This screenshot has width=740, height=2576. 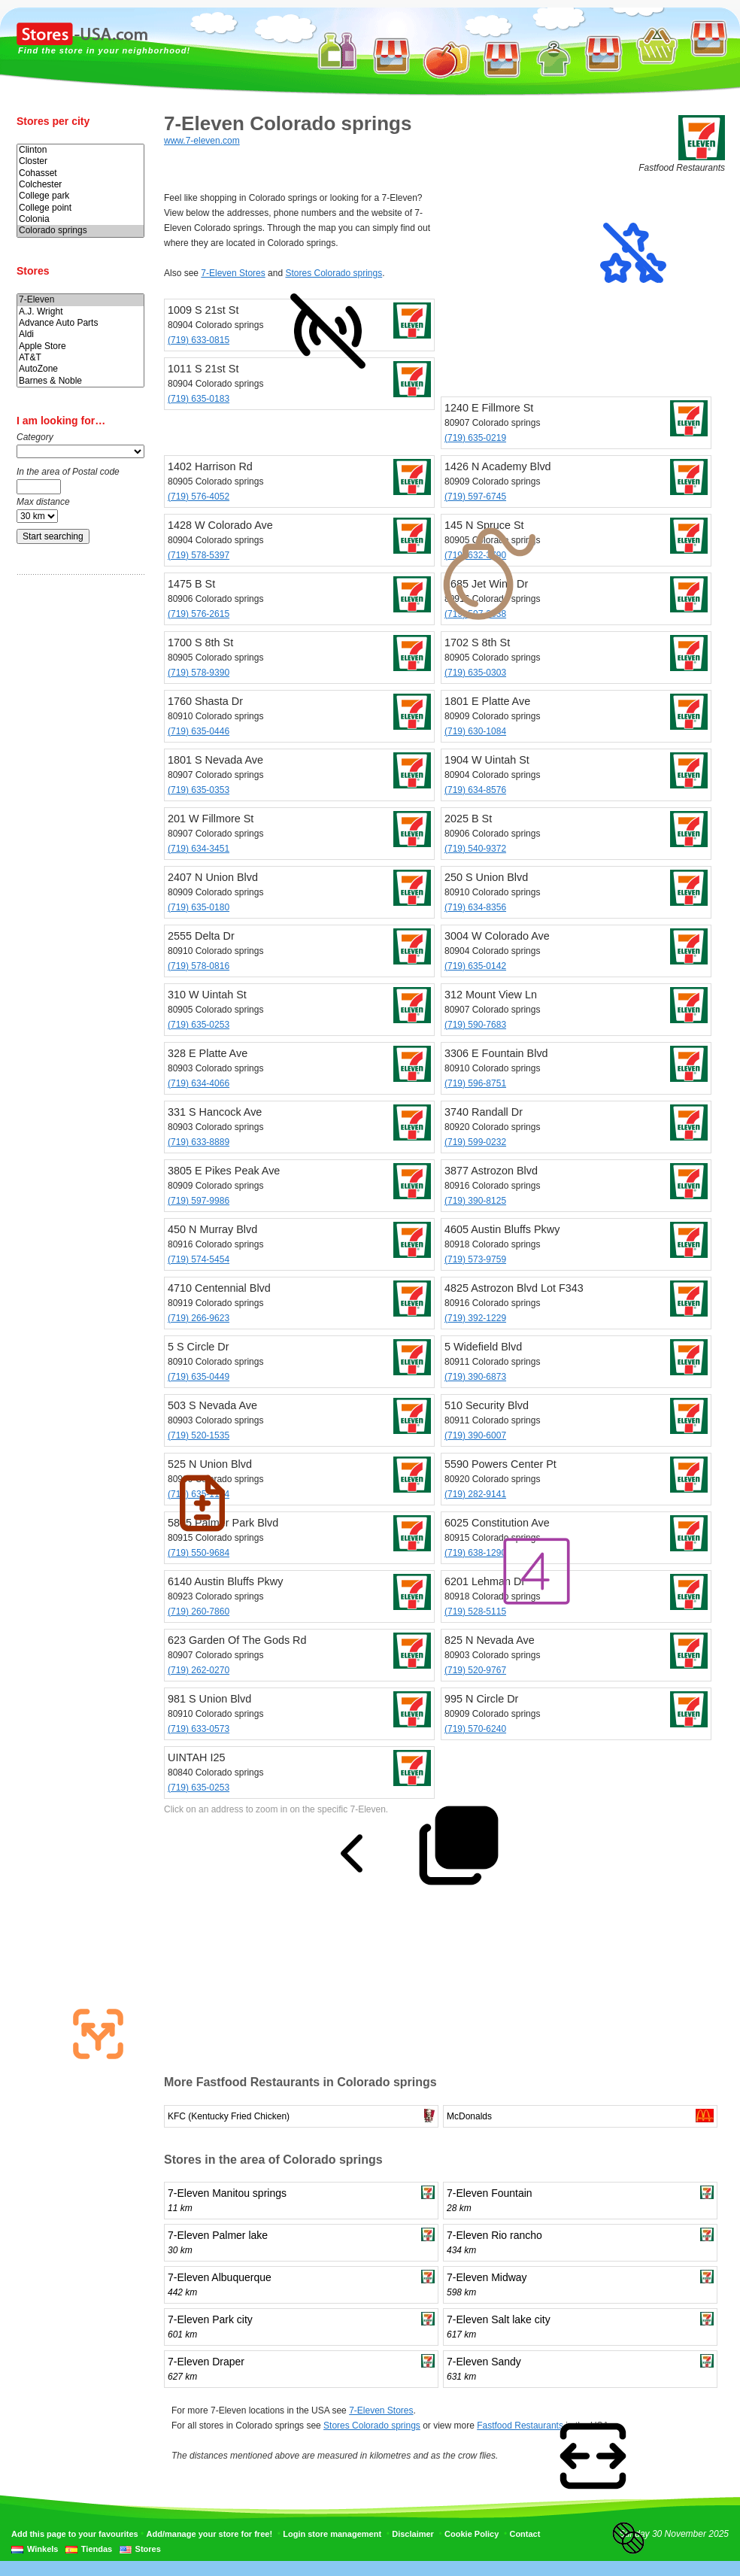 I want to click on view multiple items or collections, so click(x=459, y=1845).